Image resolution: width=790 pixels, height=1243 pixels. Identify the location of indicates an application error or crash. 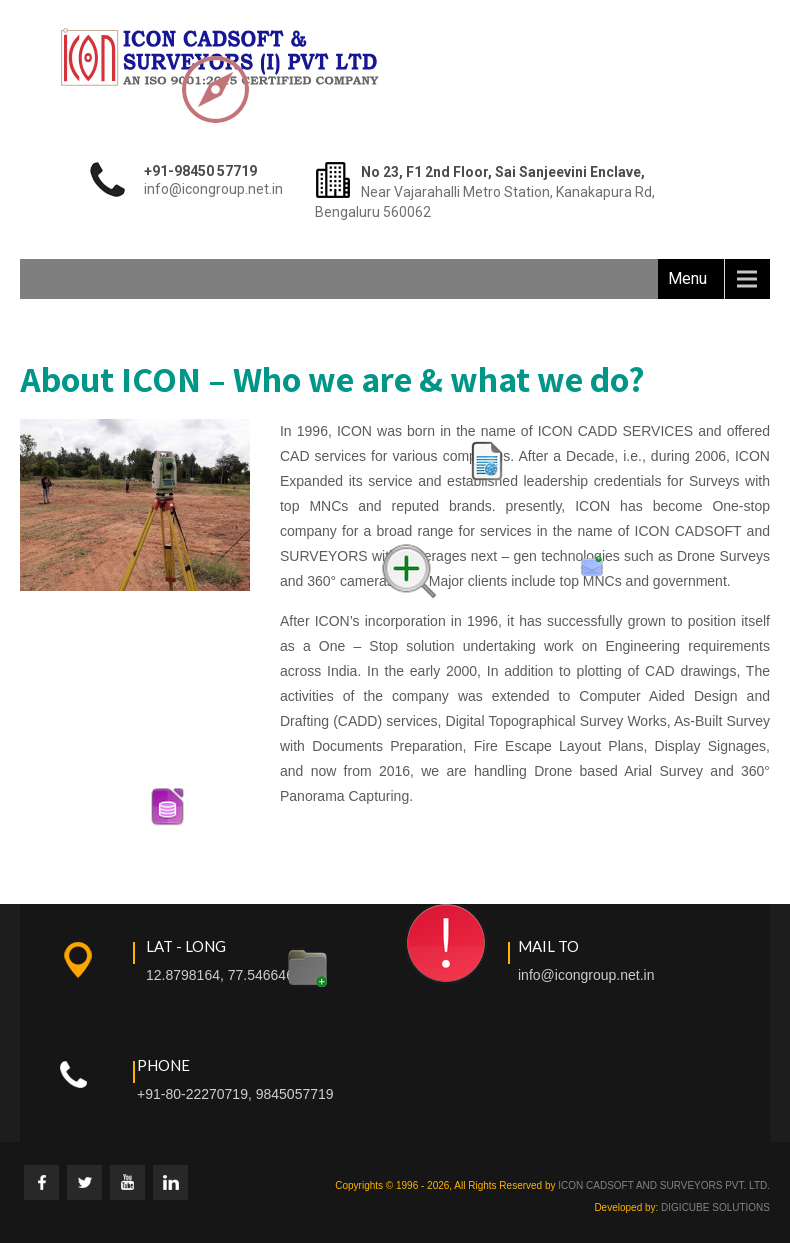
(446, 943).